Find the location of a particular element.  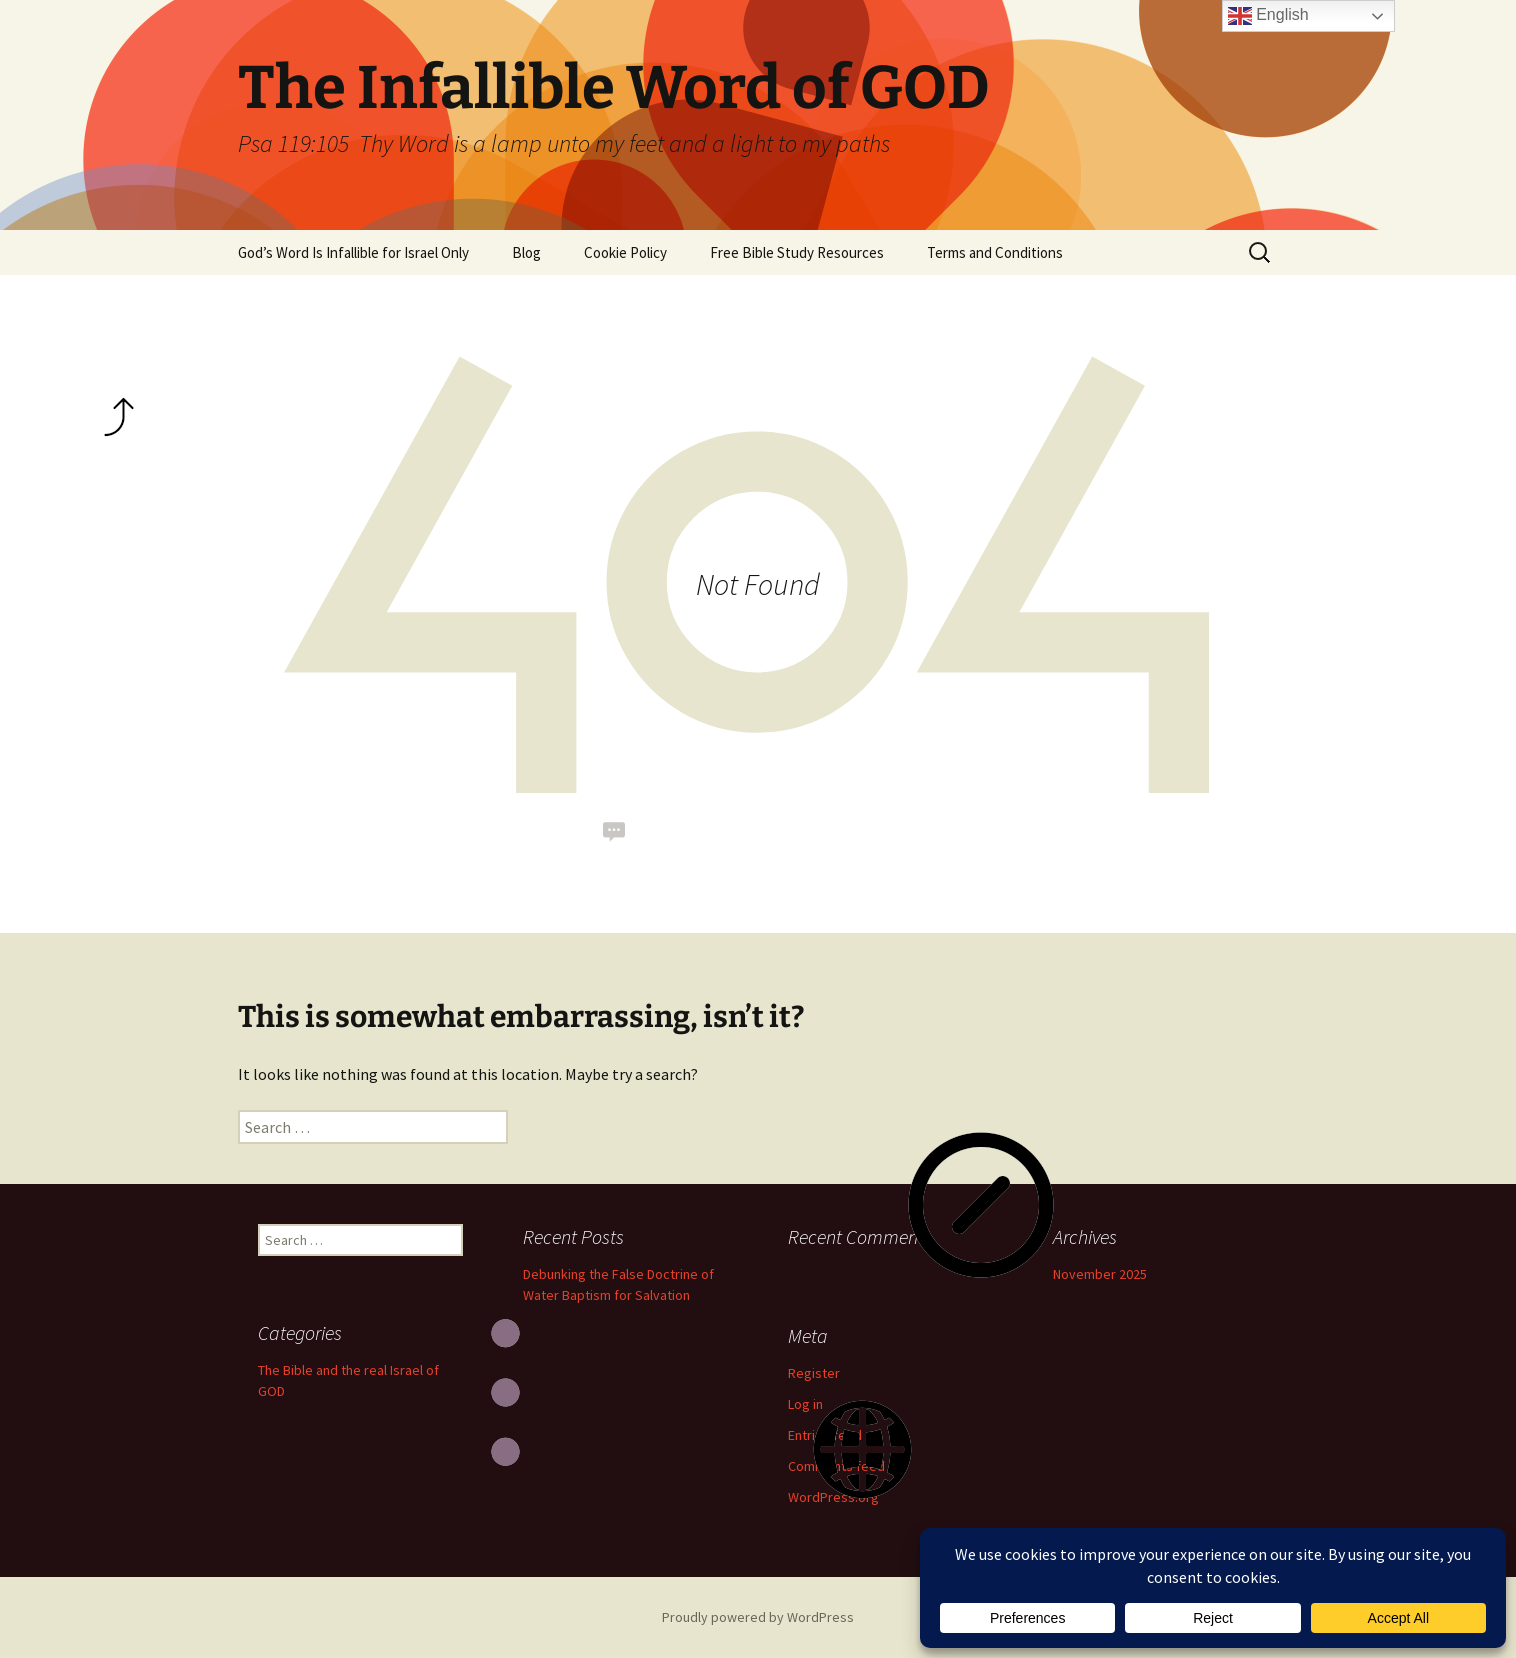

indicates a forbidden or prohibited action is located at coordinates (981, 1205).